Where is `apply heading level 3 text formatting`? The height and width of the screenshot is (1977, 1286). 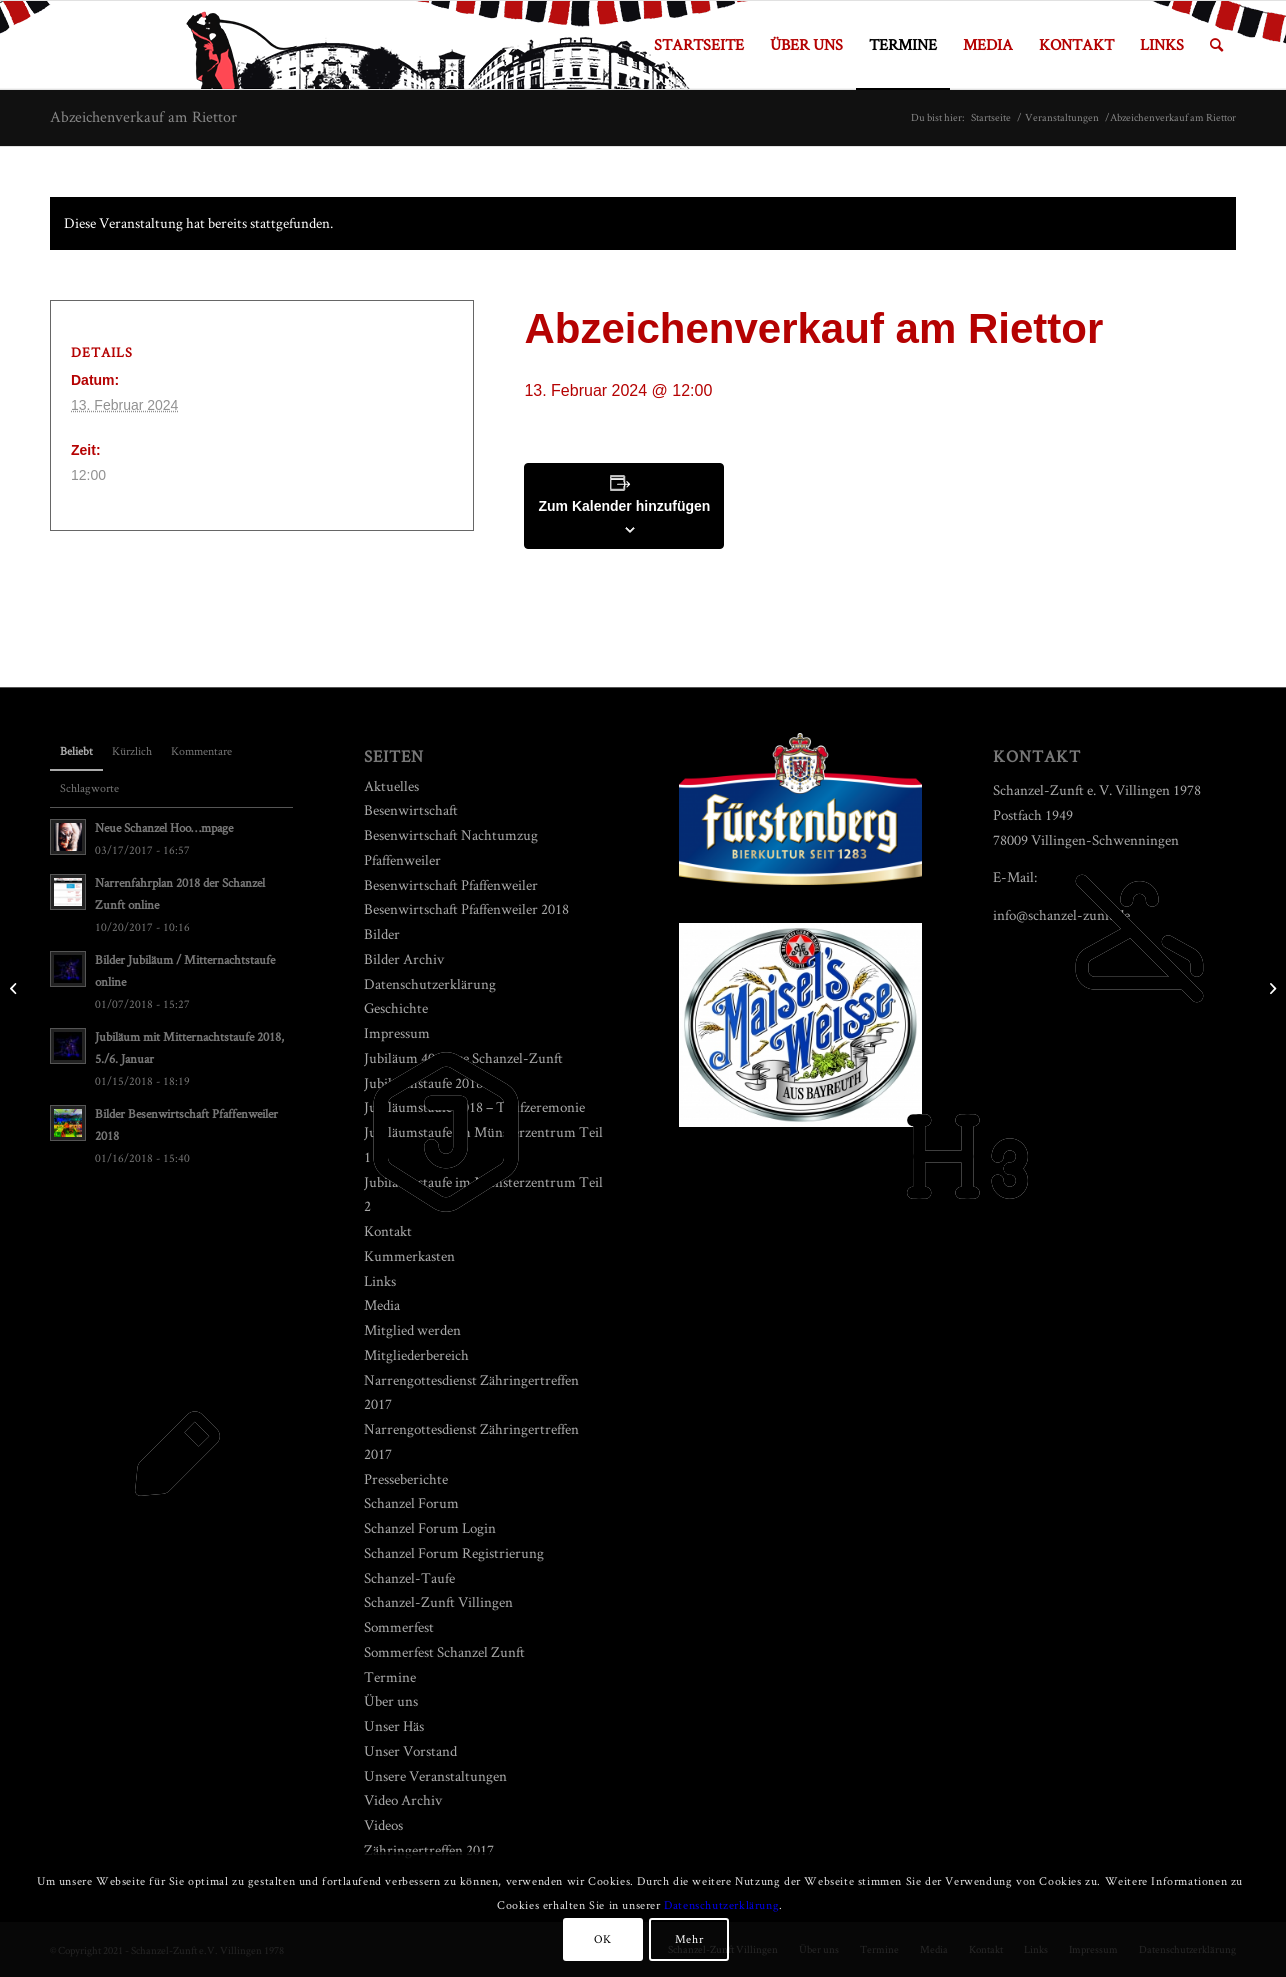
apply heading level 3 text formatting is located at coordinates (967, 1156).